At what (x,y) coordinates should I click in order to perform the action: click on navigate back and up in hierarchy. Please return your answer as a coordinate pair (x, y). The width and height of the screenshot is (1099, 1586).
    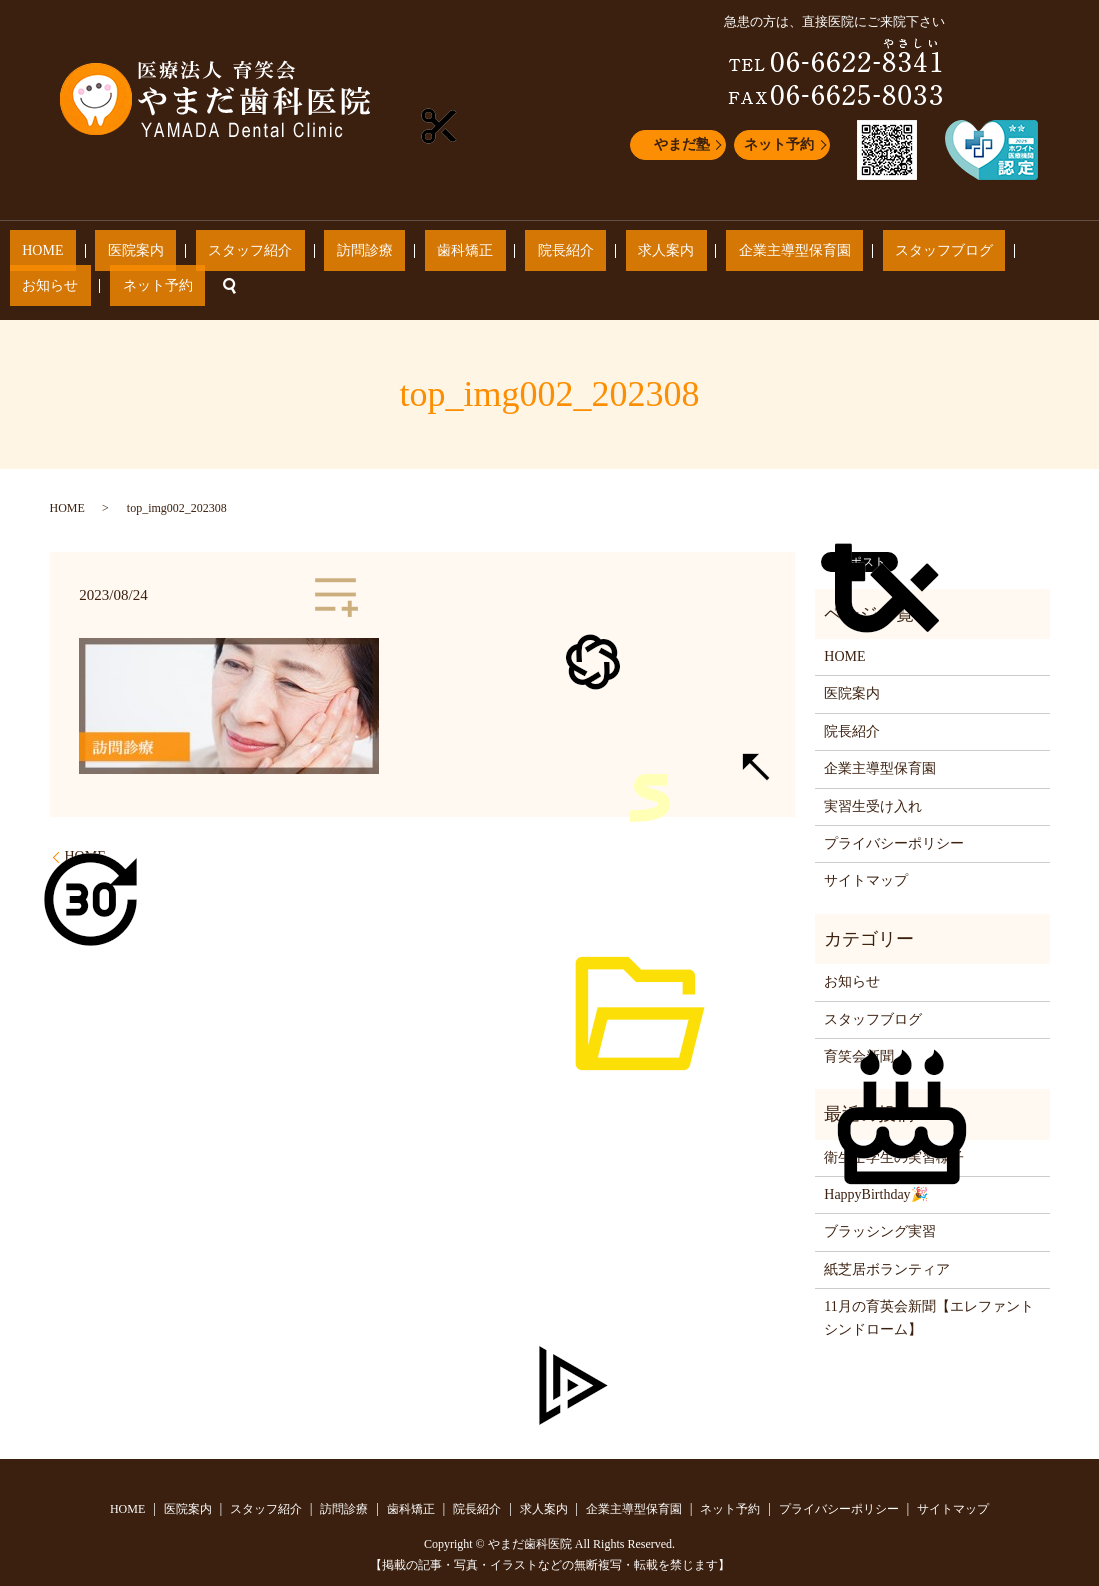
    Looking at the image, I should click on (755, 766).